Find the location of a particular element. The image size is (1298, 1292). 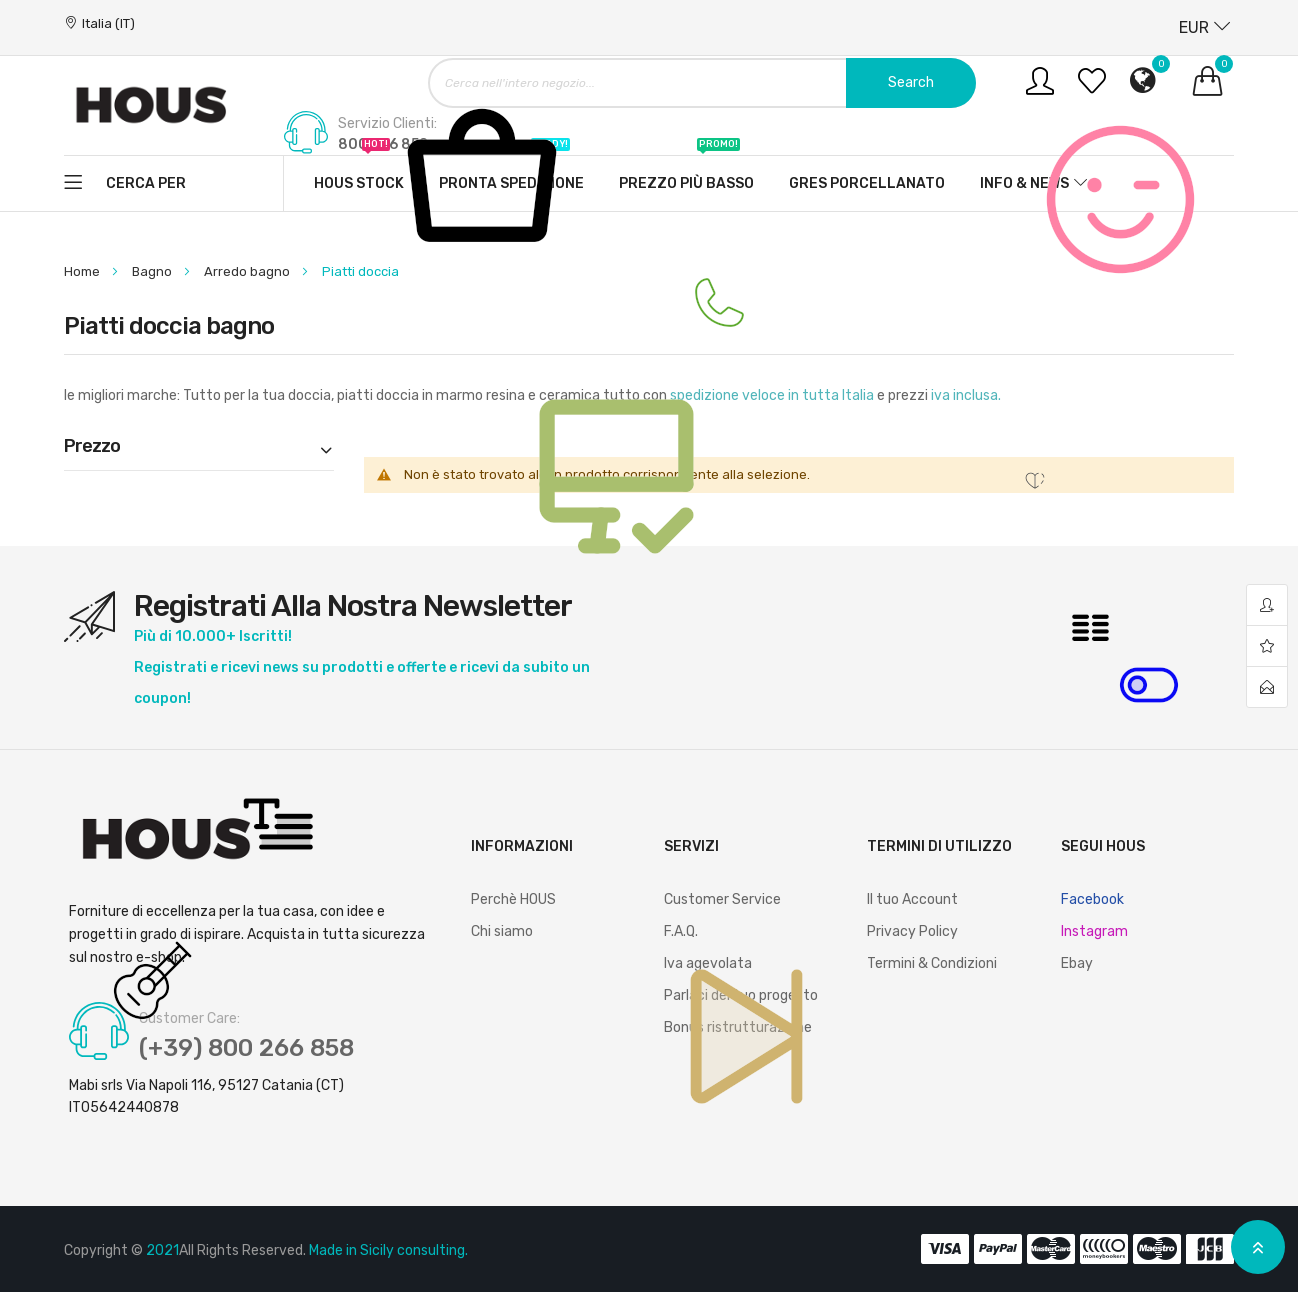

view your shopping bag is located at coordinates (482, 183).